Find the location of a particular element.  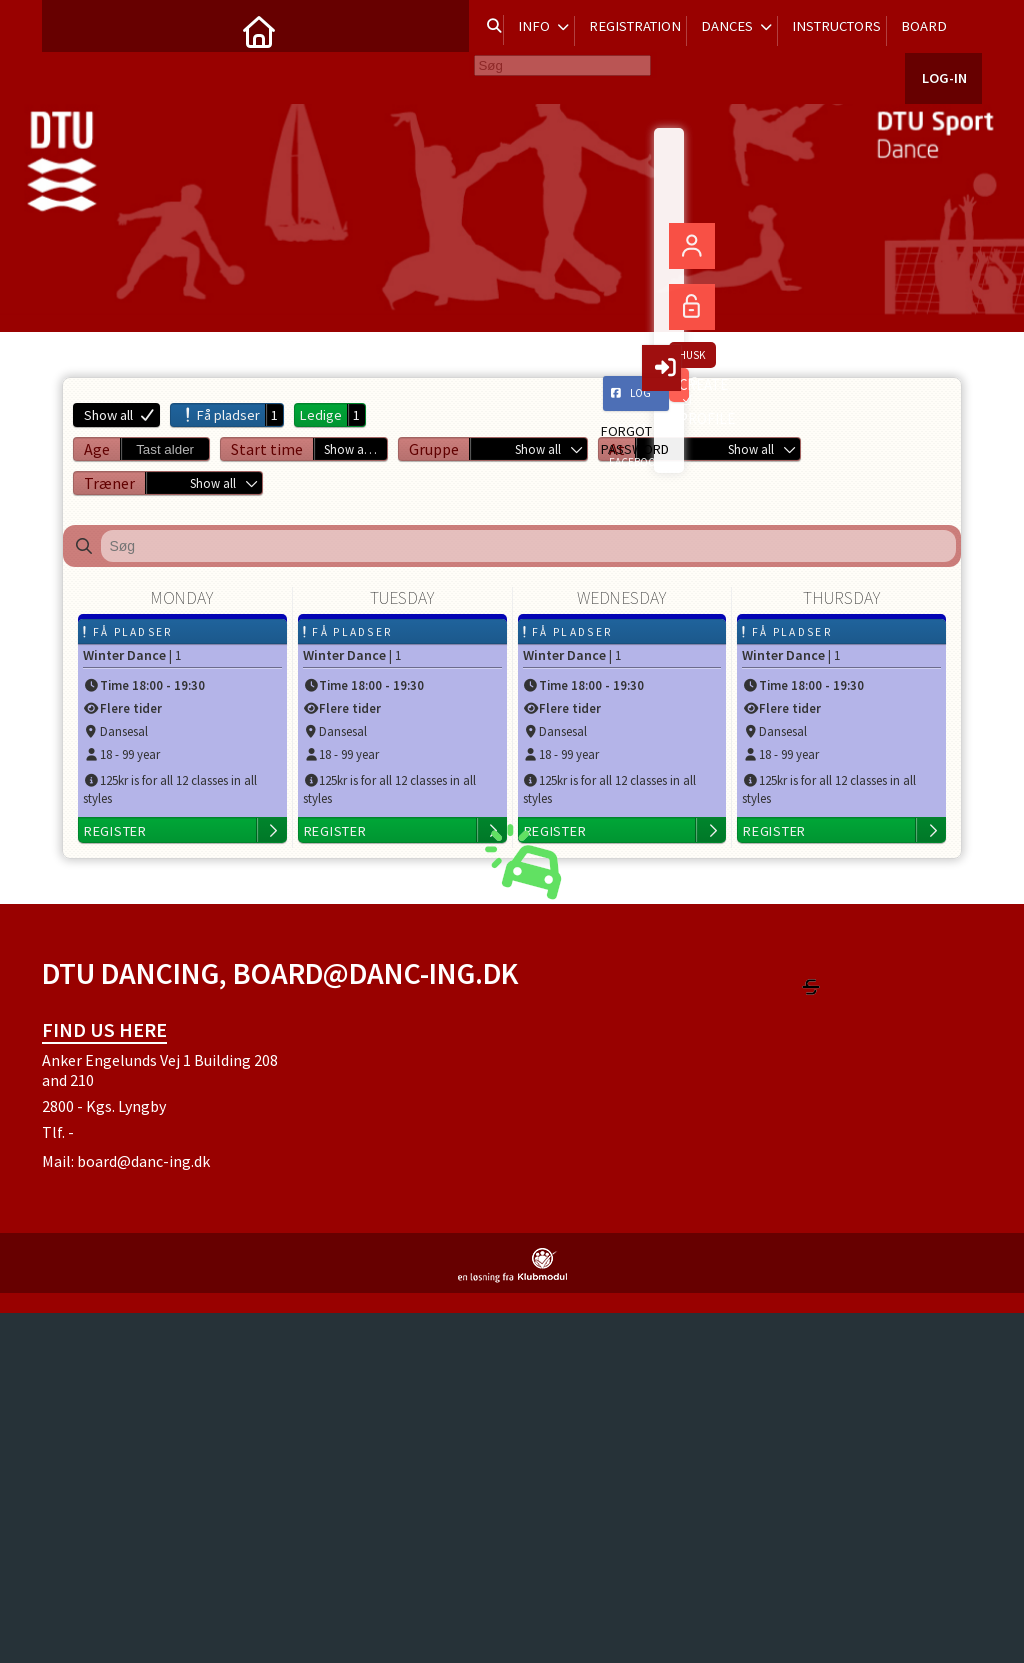

report a car accident or collision is located at coordinates (524, 863).